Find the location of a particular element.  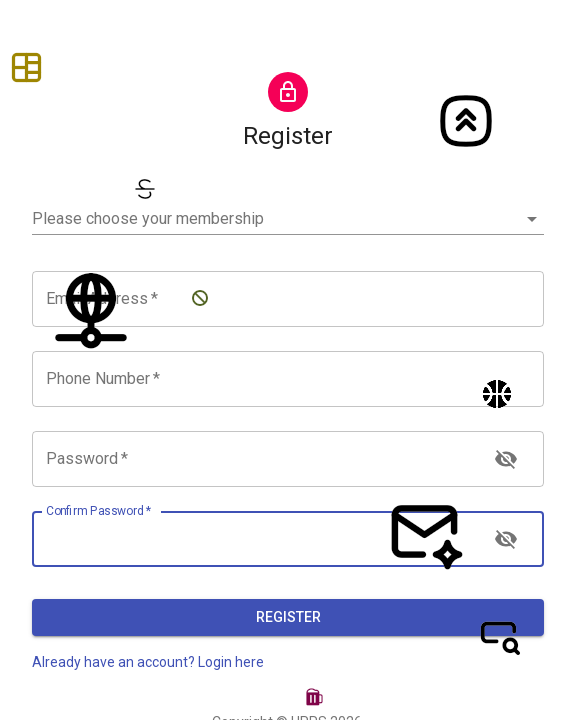

view network connection status is located at coordinates (91, 309).